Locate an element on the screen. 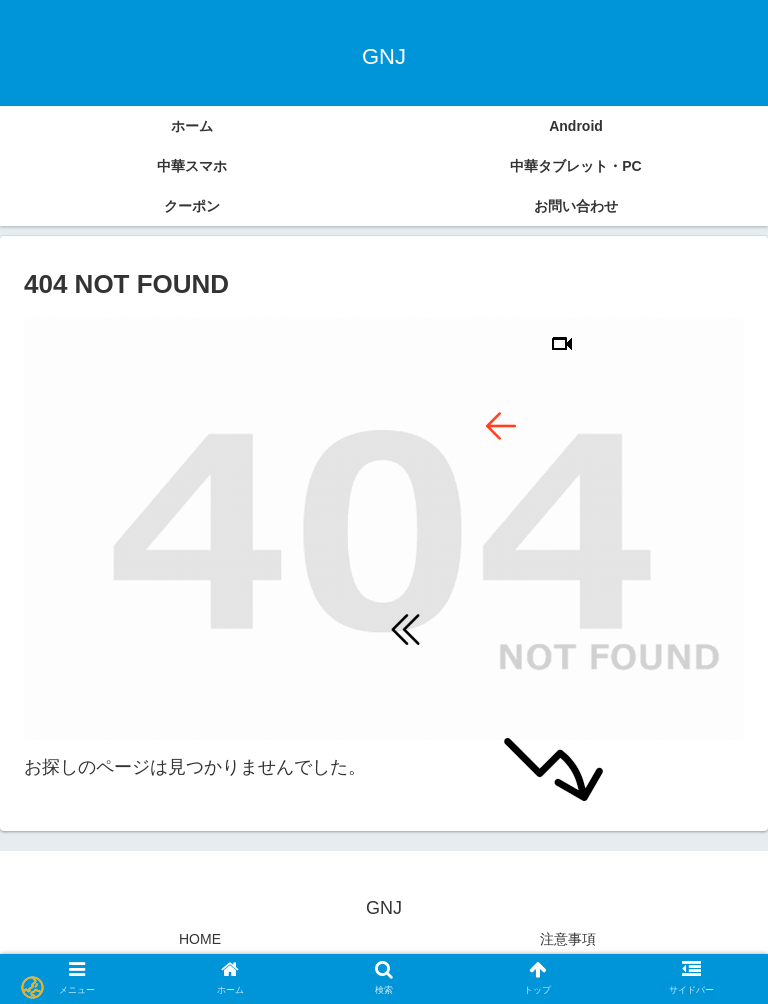  switch to asia-australia region is located at coordinates (32, 987).